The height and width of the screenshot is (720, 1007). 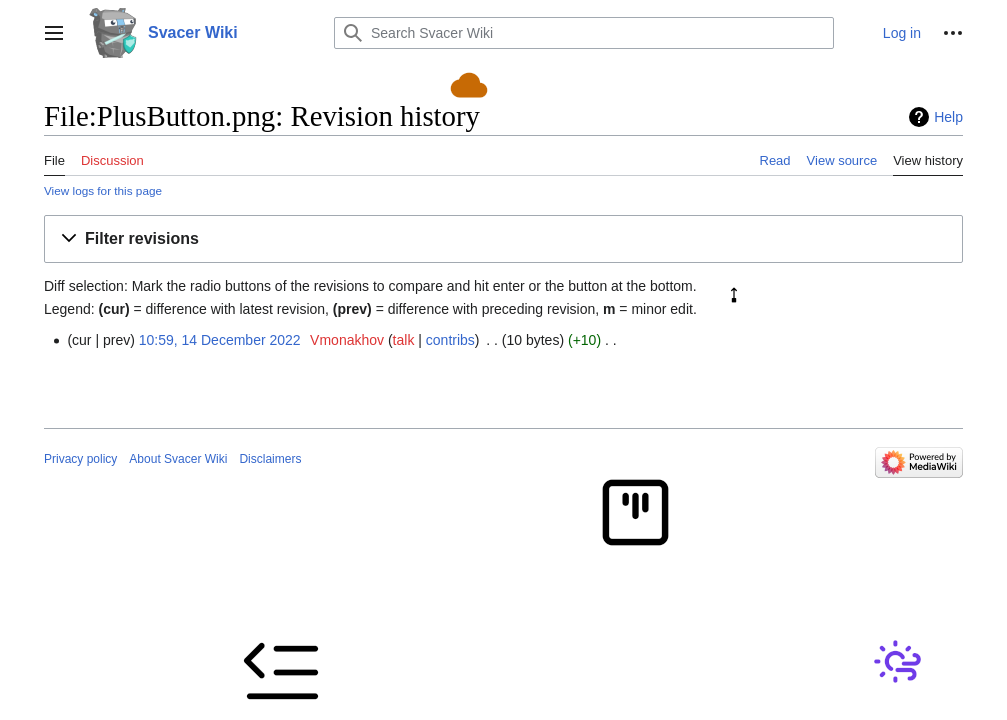 What do you see at coordinates (635, 512) in the screenshot?
I see `align content to top center of container` at bounding box center [635, 512].